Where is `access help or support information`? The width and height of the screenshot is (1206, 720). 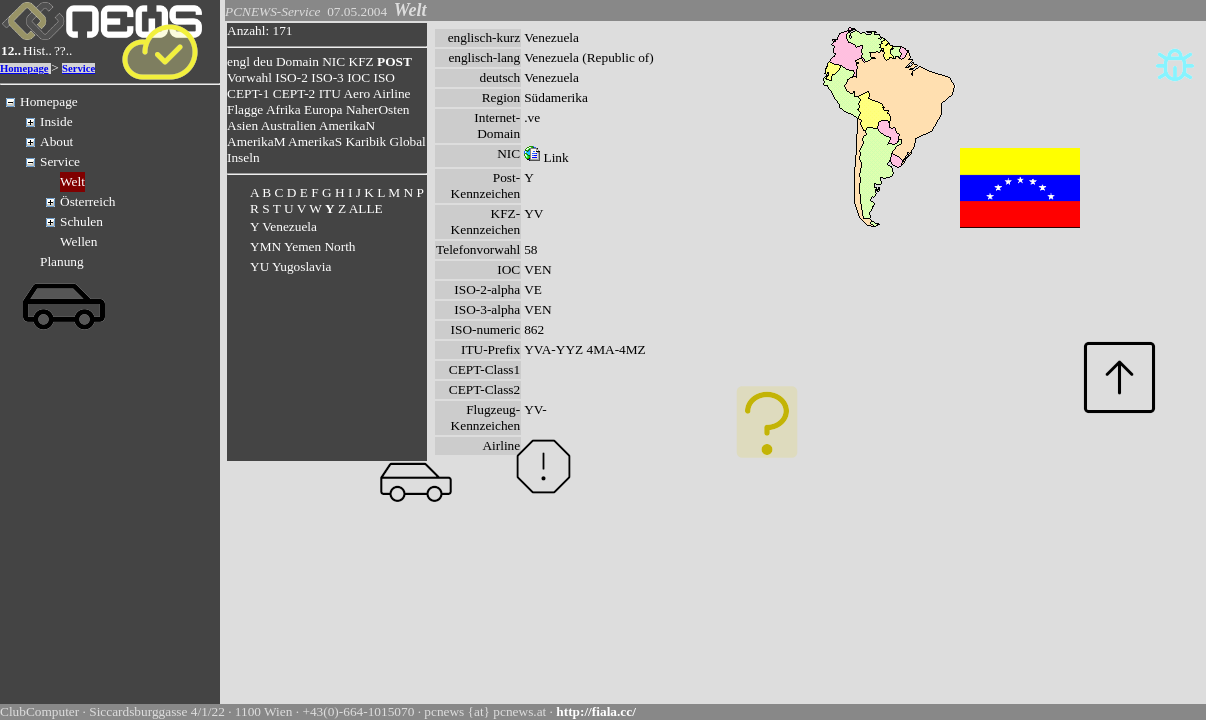 access help or support information is located at coordinates (767, 422).